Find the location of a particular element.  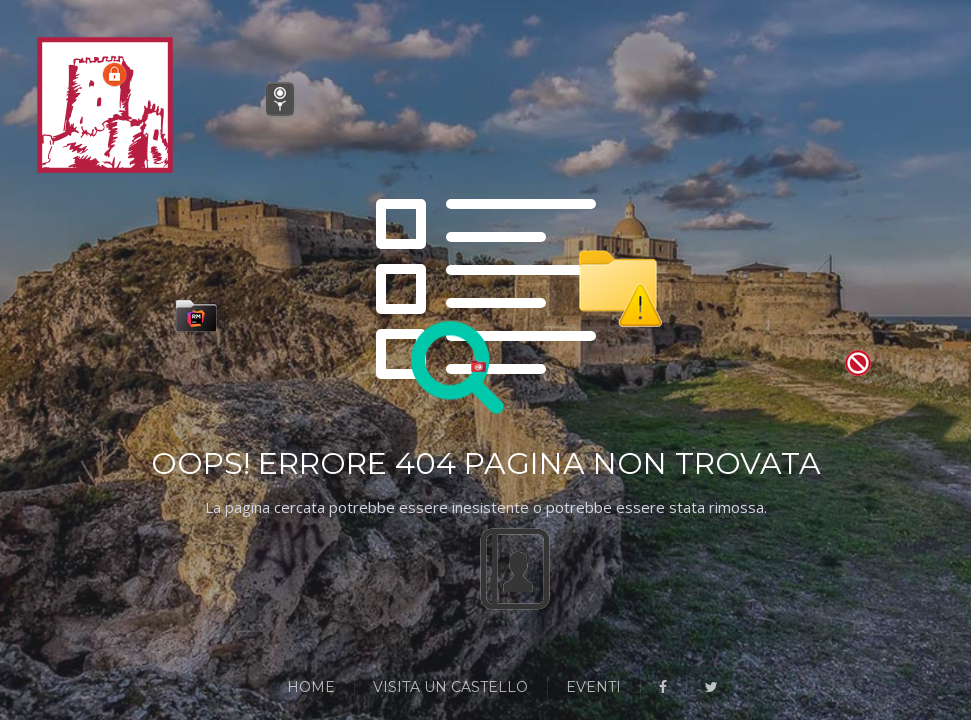

open rubymine project folder is located at coordinates (196, 317).